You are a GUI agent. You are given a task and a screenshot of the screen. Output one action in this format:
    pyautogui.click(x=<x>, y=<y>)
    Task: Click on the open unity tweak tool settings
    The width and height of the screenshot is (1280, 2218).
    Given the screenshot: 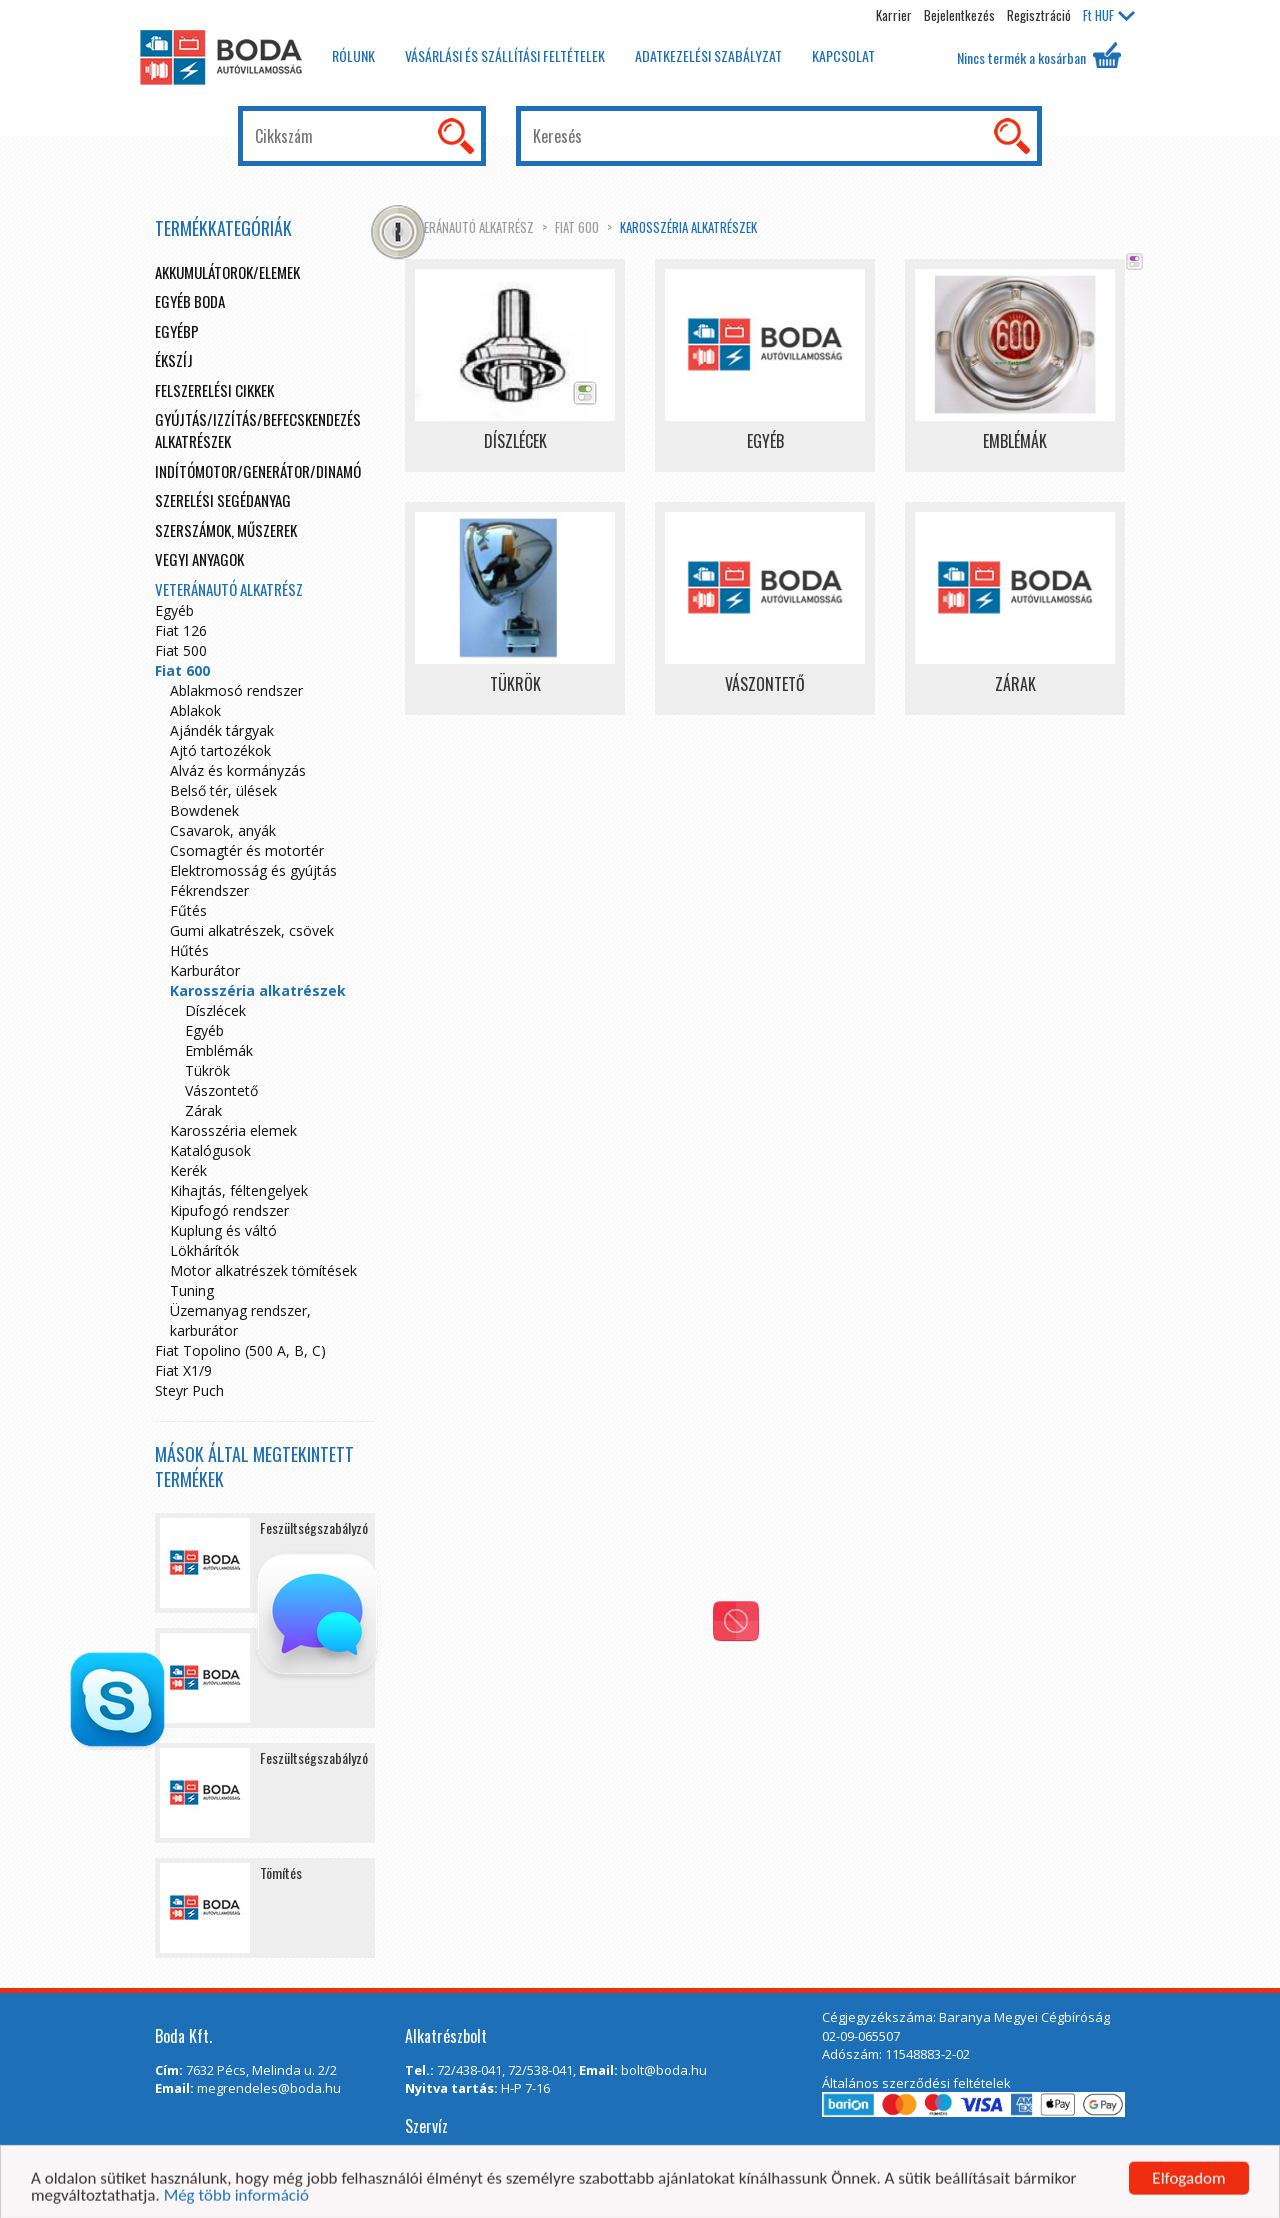 What is the action you would take?
    pyautogui.click(x=585, y=393)
    